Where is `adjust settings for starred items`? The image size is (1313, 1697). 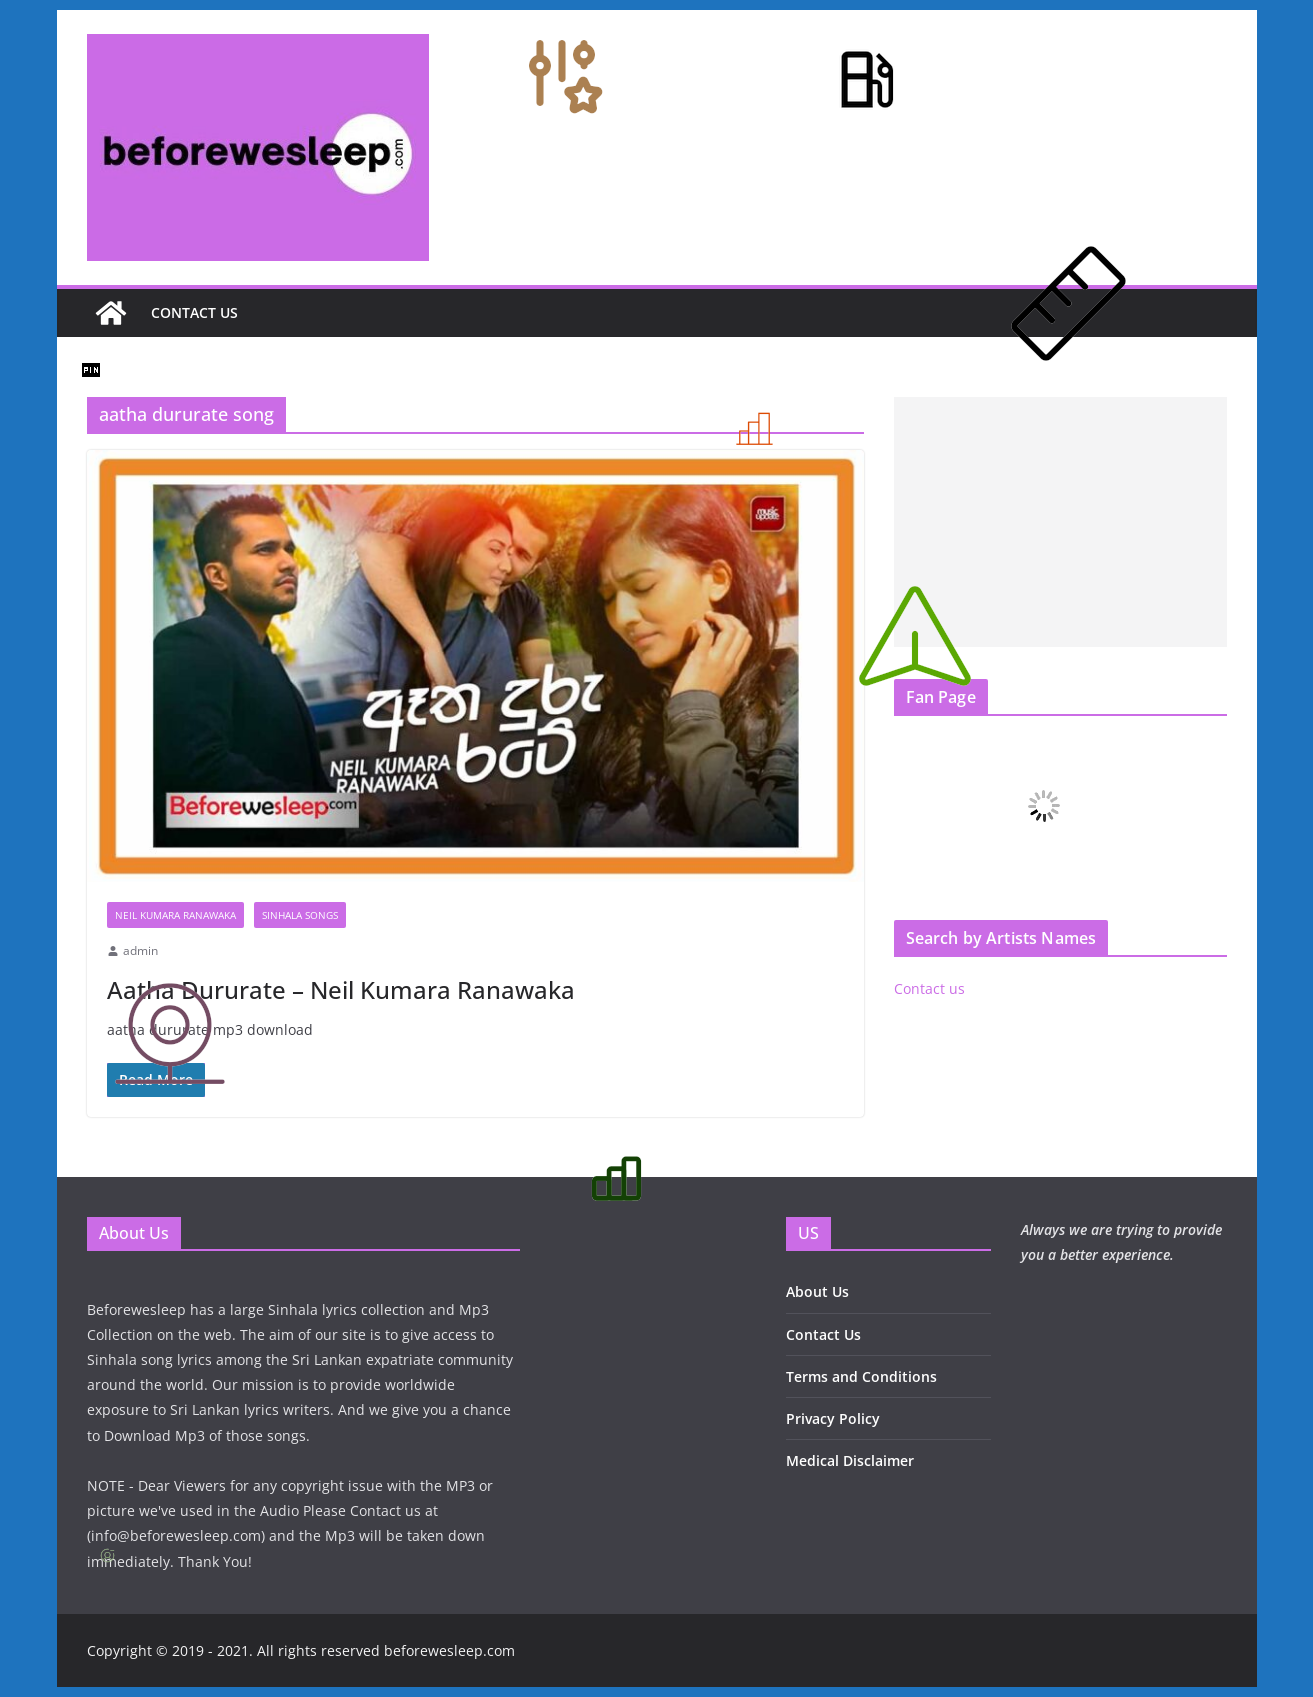 adjust settings for starred items is located at coordinates (562, 73).